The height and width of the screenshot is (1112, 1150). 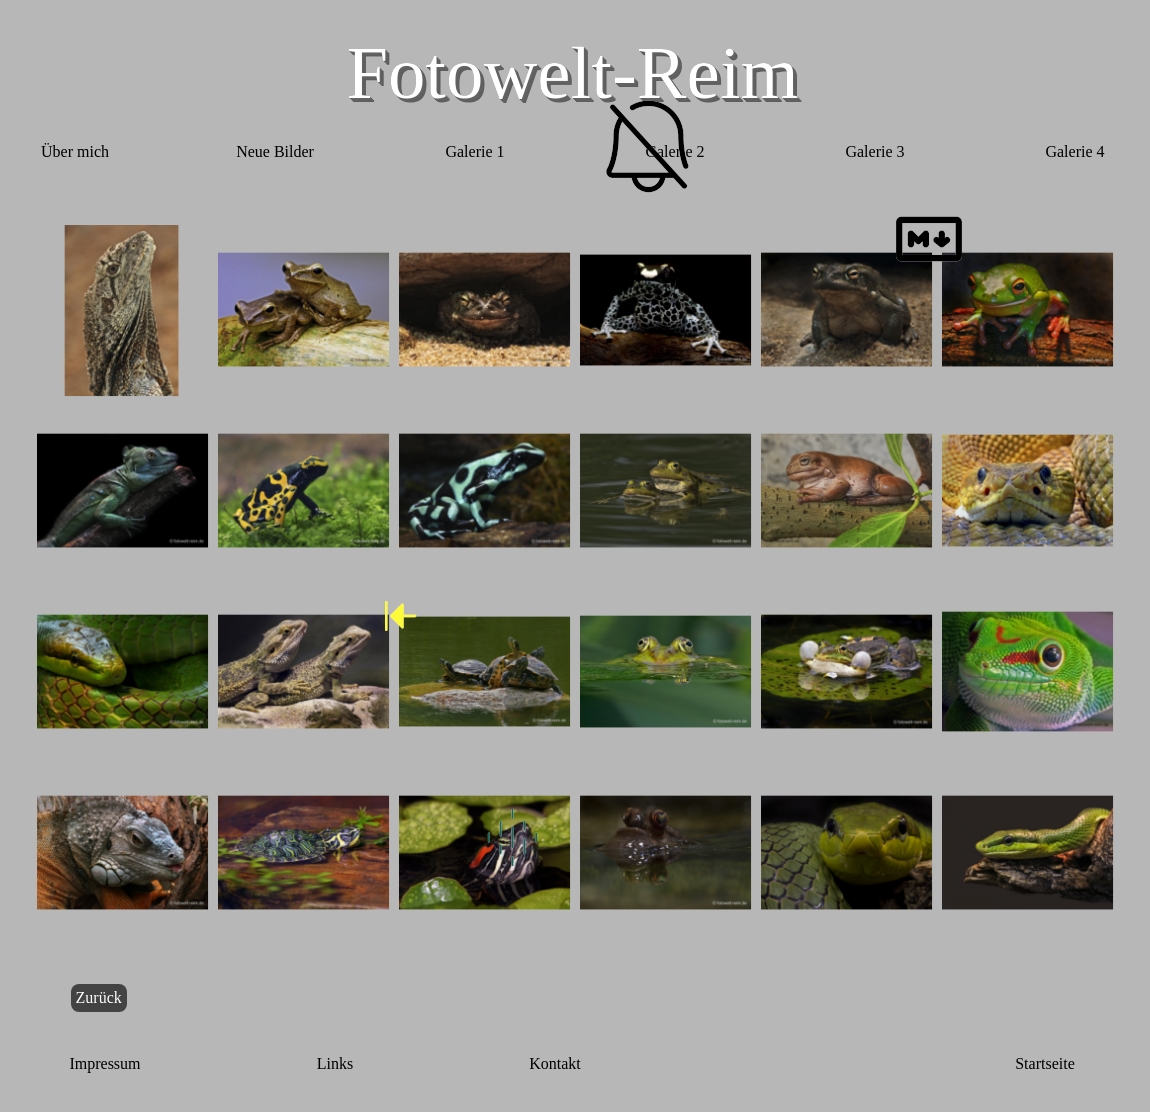 I want to click on format text using markdown, so click(x=929, y=239).